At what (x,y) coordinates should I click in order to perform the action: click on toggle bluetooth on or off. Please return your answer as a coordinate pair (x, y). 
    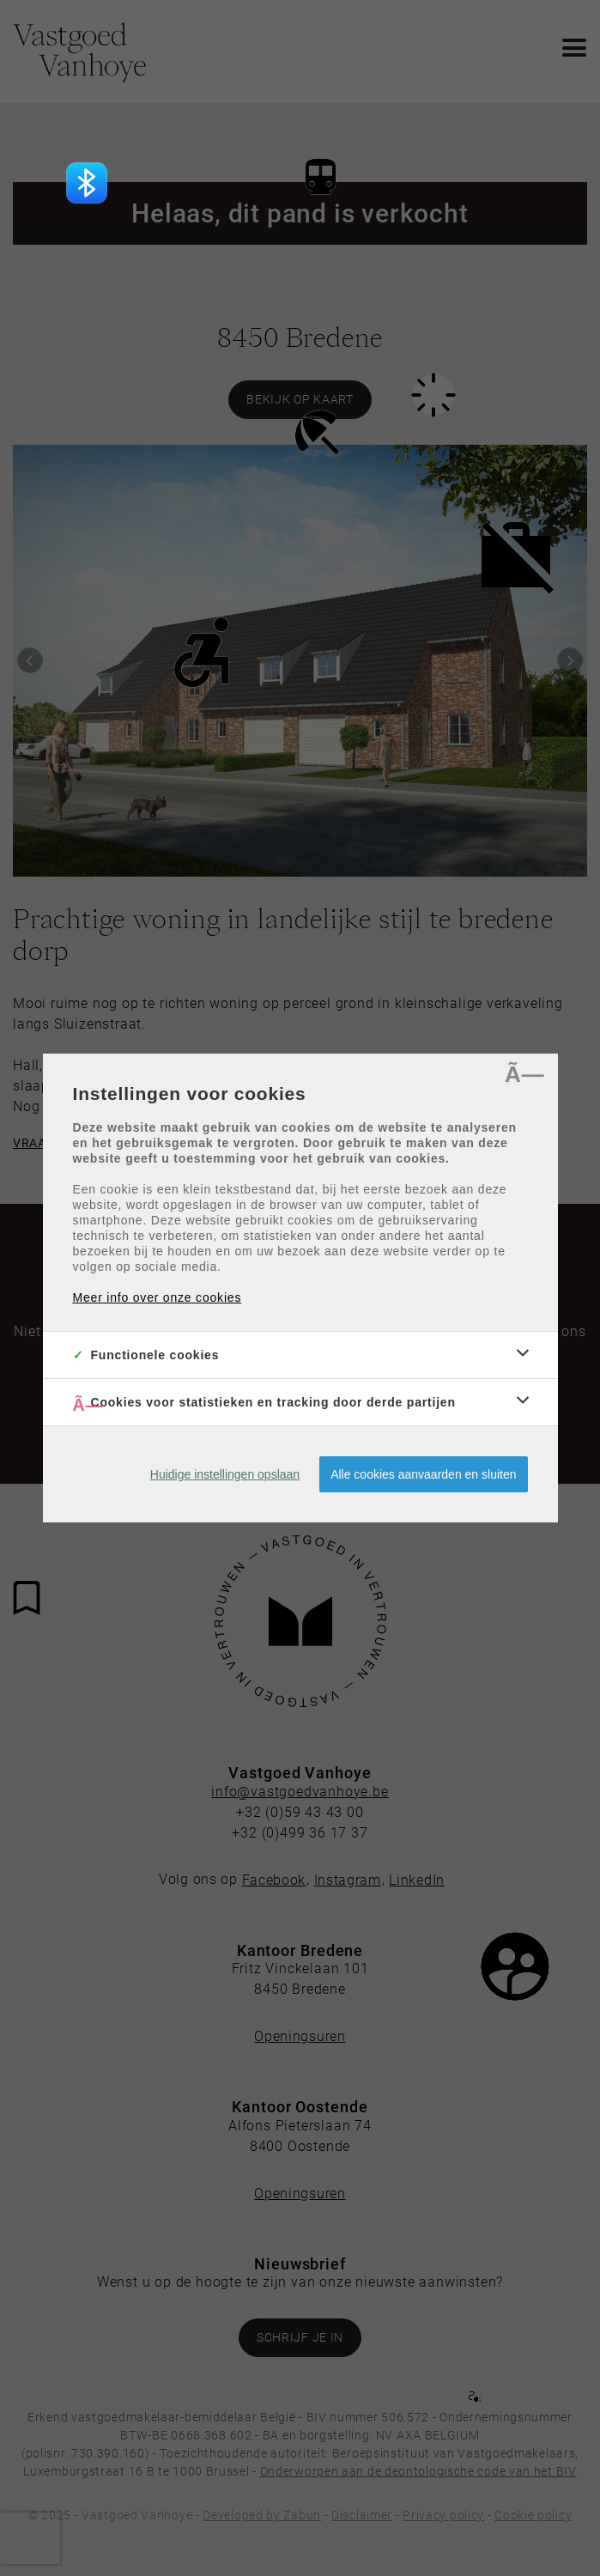
    Looking at the image, I should click on (87, 183).